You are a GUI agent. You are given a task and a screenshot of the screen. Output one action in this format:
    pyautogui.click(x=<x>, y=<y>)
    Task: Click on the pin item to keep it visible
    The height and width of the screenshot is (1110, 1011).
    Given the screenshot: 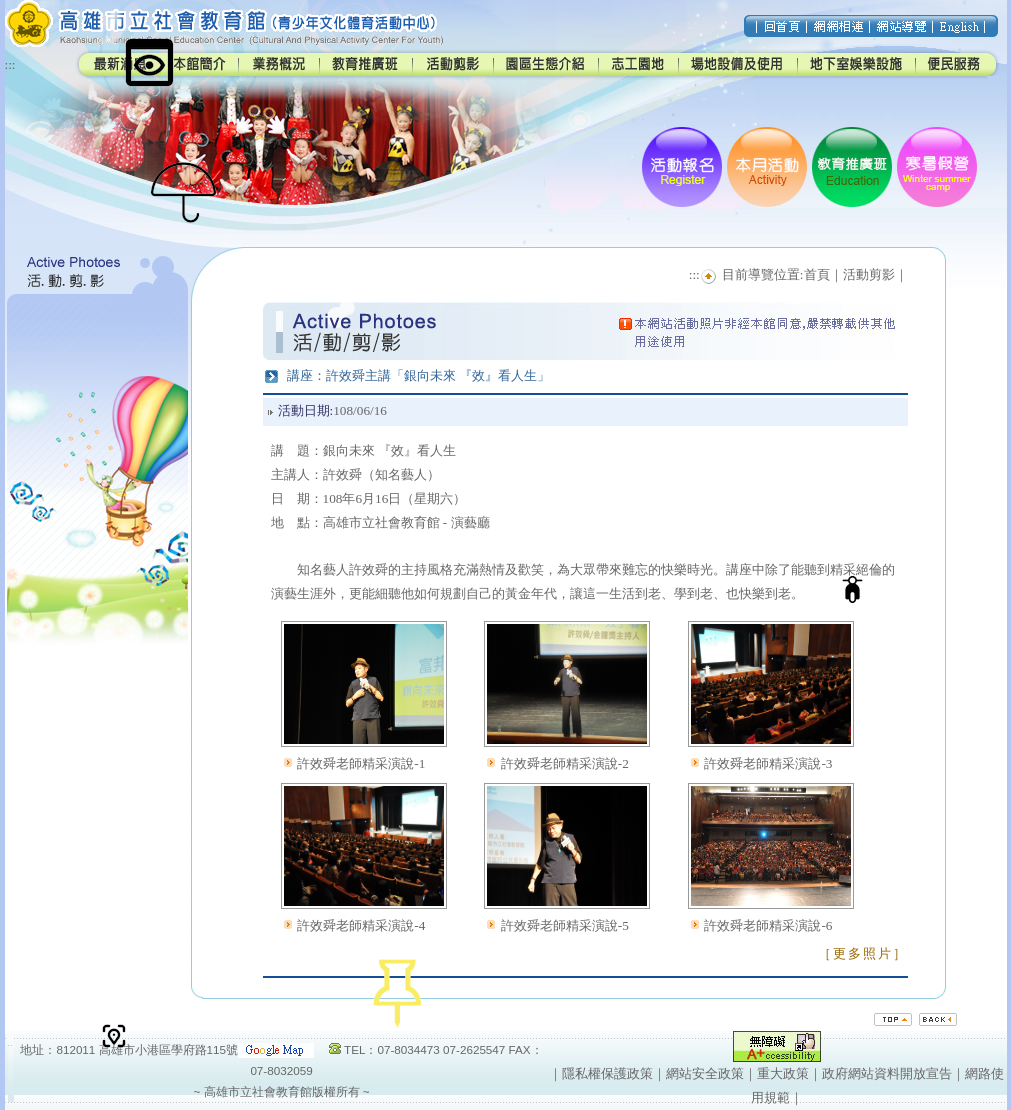 What is the action you would take?
    pyautogui.click(x=400, y=991)
    